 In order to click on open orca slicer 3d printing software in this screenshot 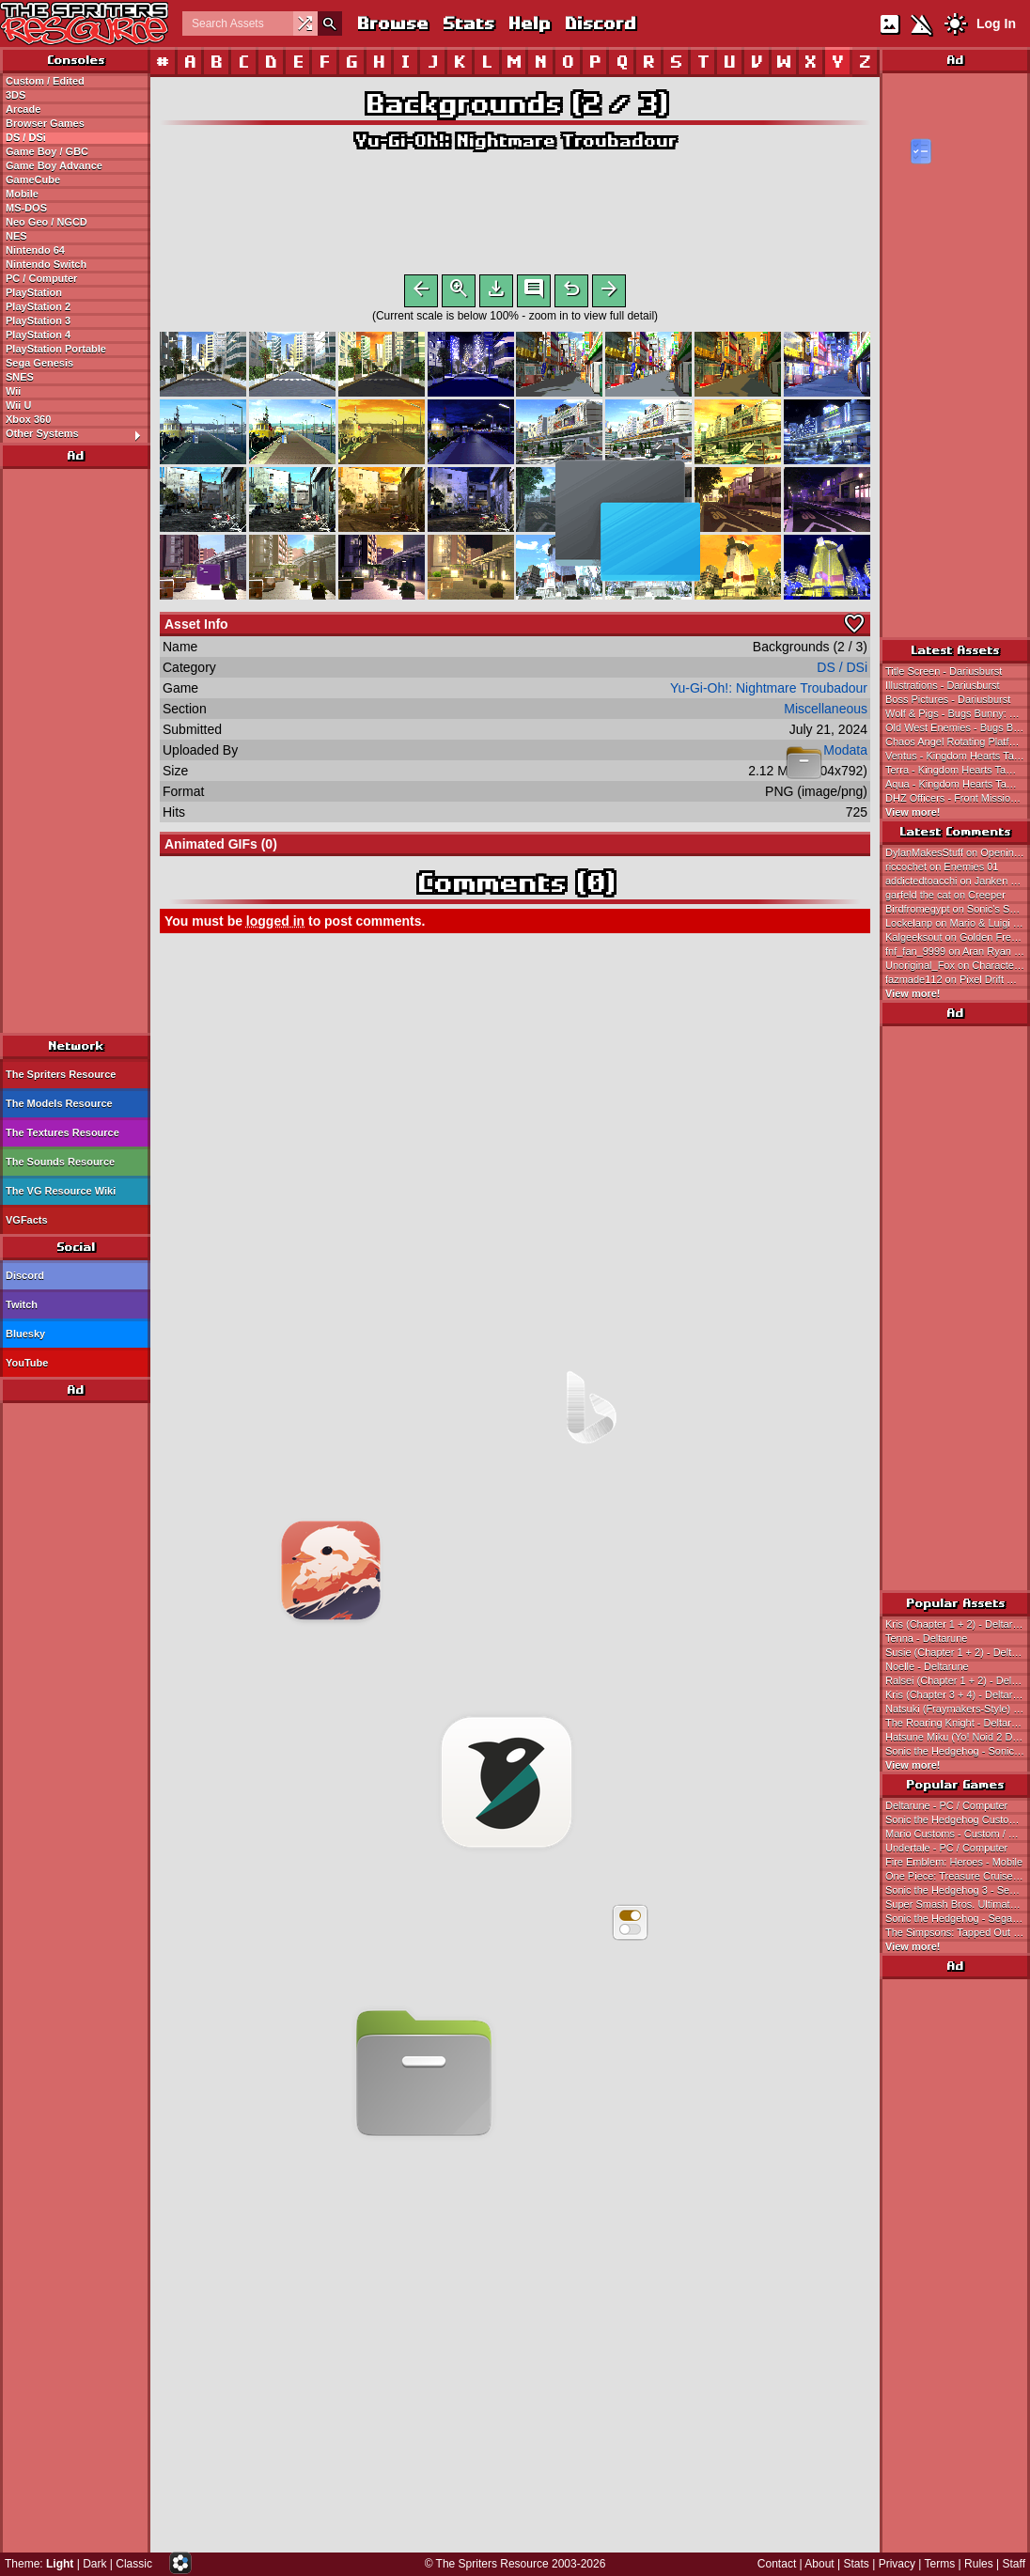, I will do `click(507, 1782)`.